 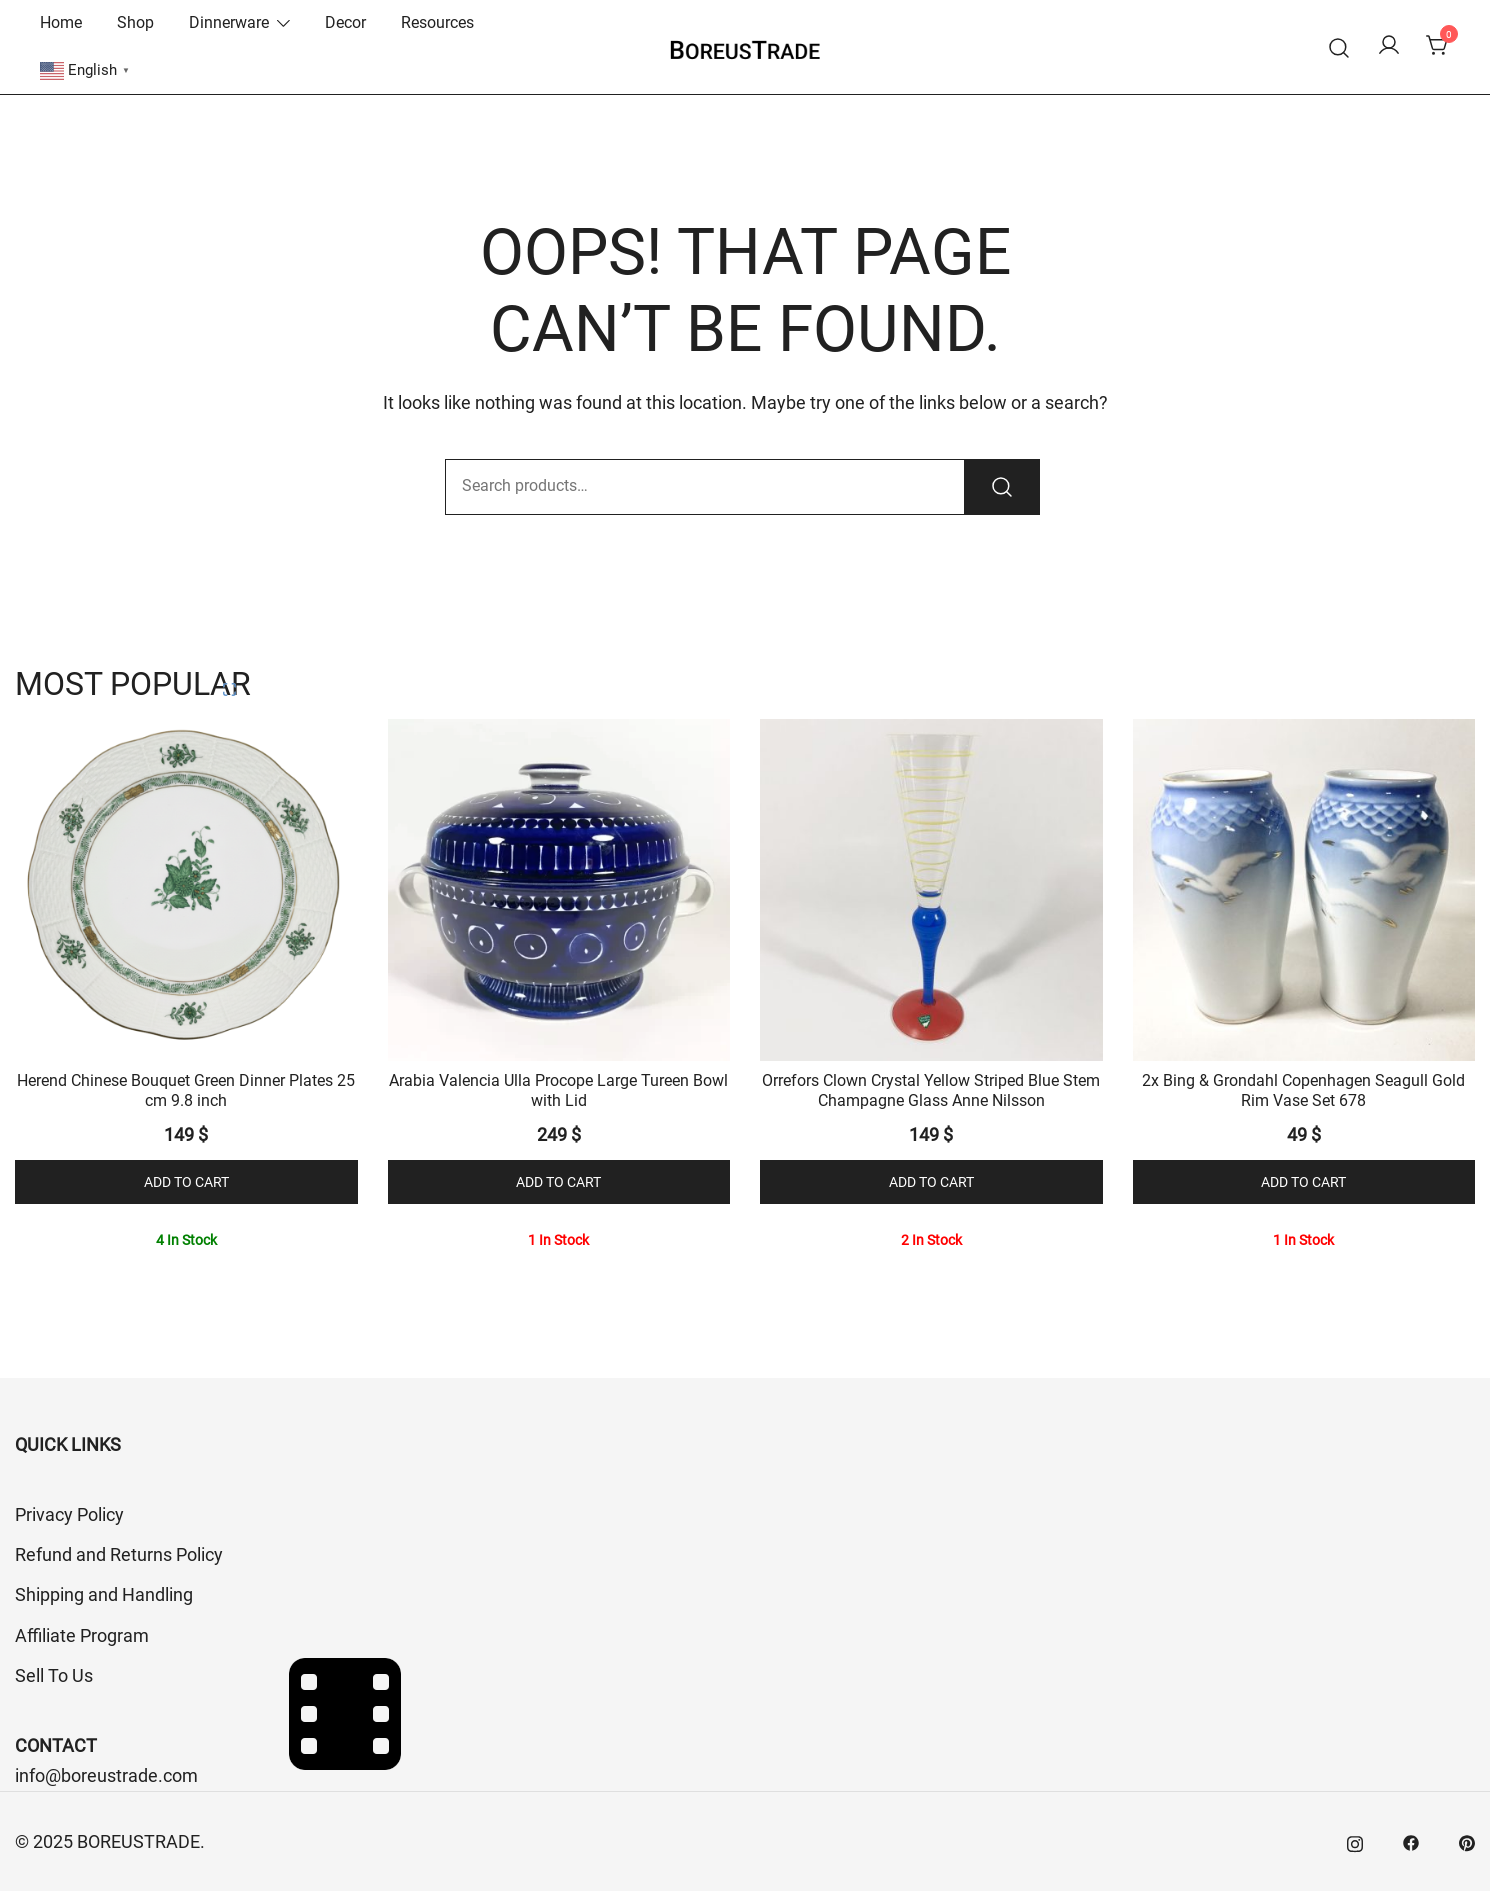 What do you see at coordinates (345, 1714) in the screenshot?
I see `access video or movie content` at bounding box center [345, 1714].